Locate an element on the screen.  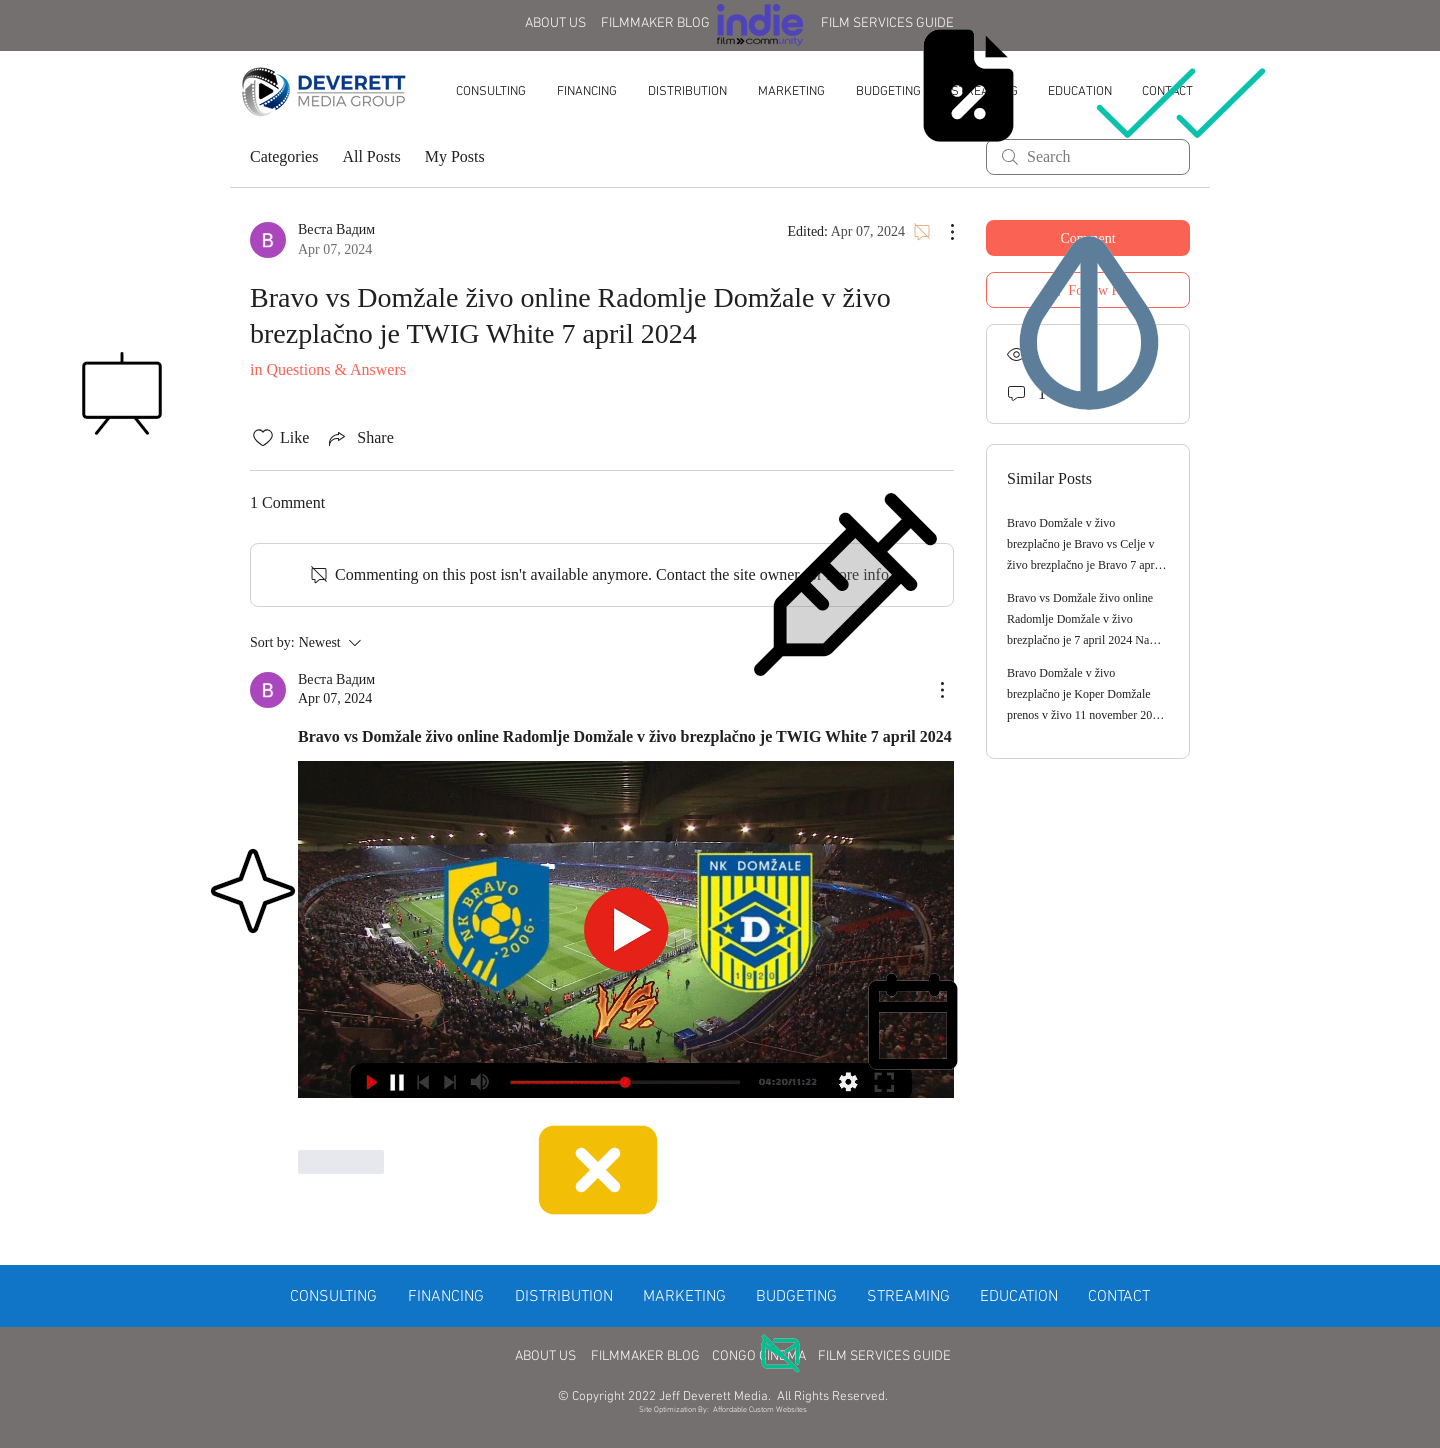
access vaccination or medical records is located at coordinates (845, 584).